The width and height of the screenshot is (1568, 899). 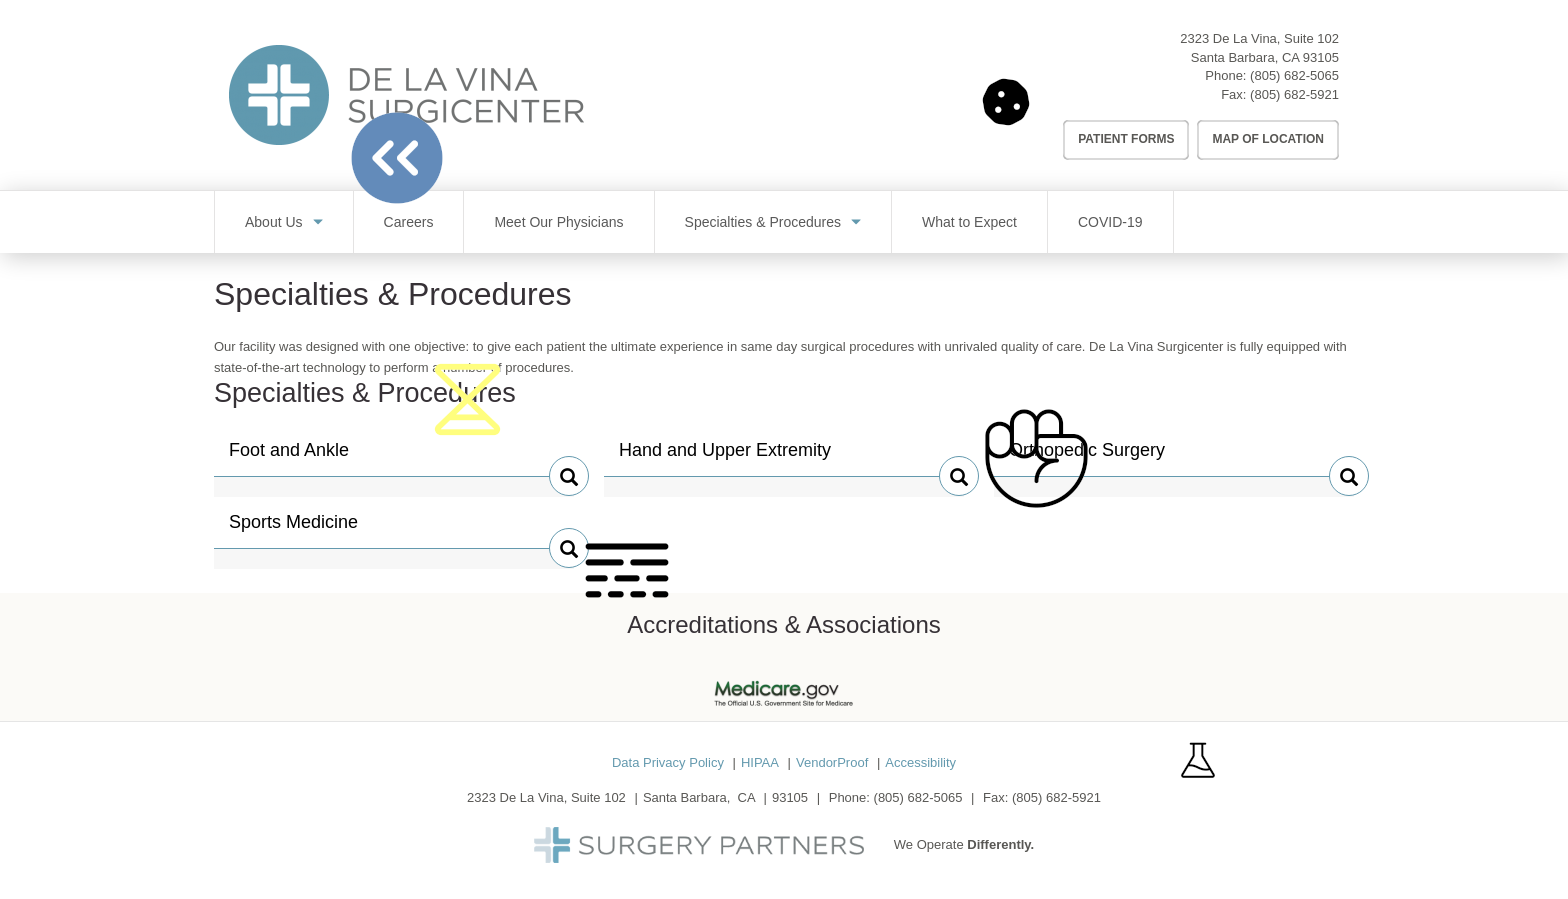 I want to click on indicates time running low or nearly expired, so click(x=467, y=399).